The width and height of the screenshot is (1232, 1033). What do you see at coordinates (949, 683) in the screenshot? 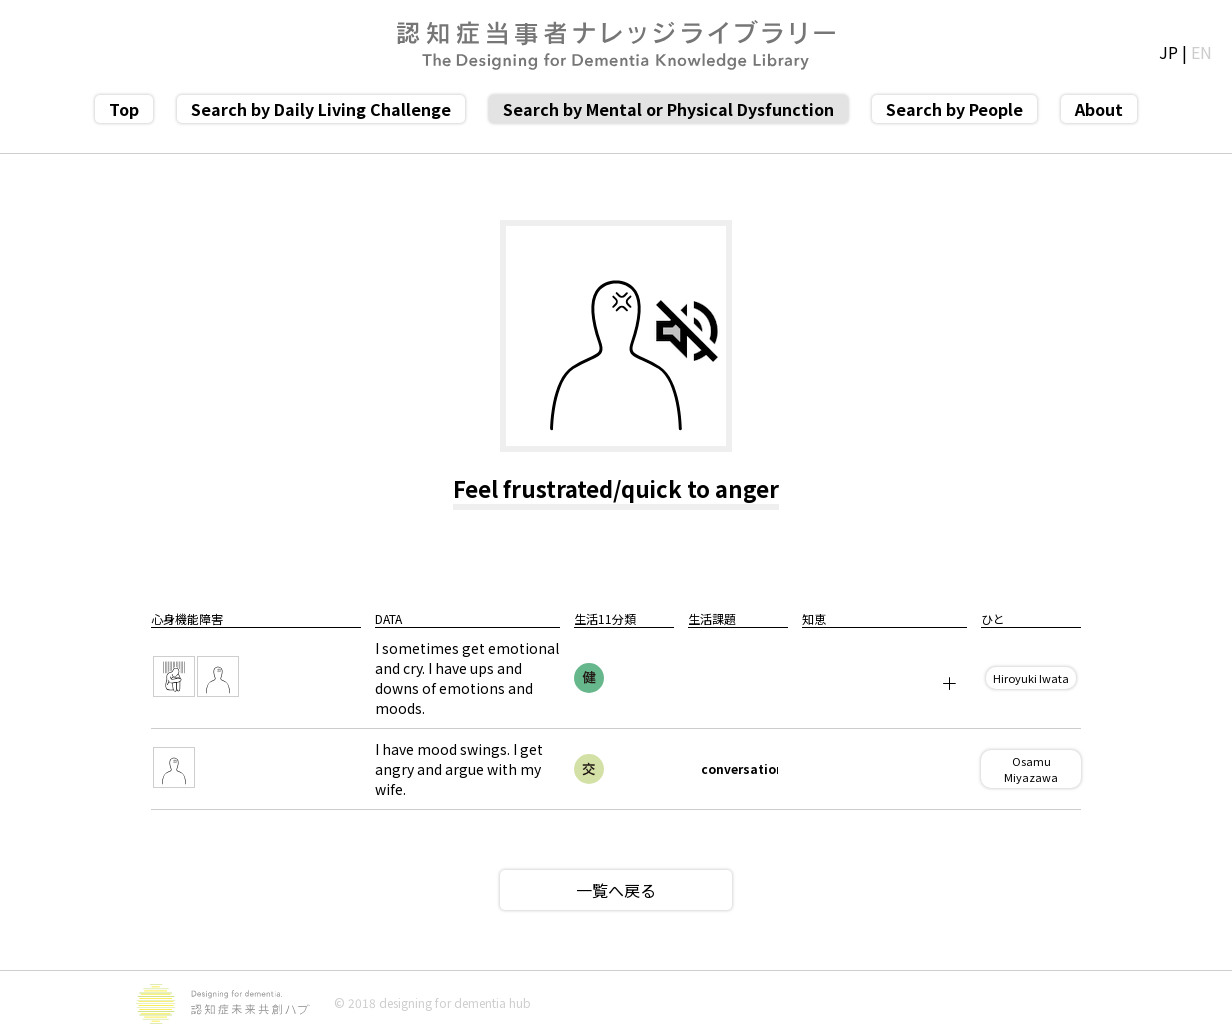
I see `add a new item` at bounding box center [949, 683].